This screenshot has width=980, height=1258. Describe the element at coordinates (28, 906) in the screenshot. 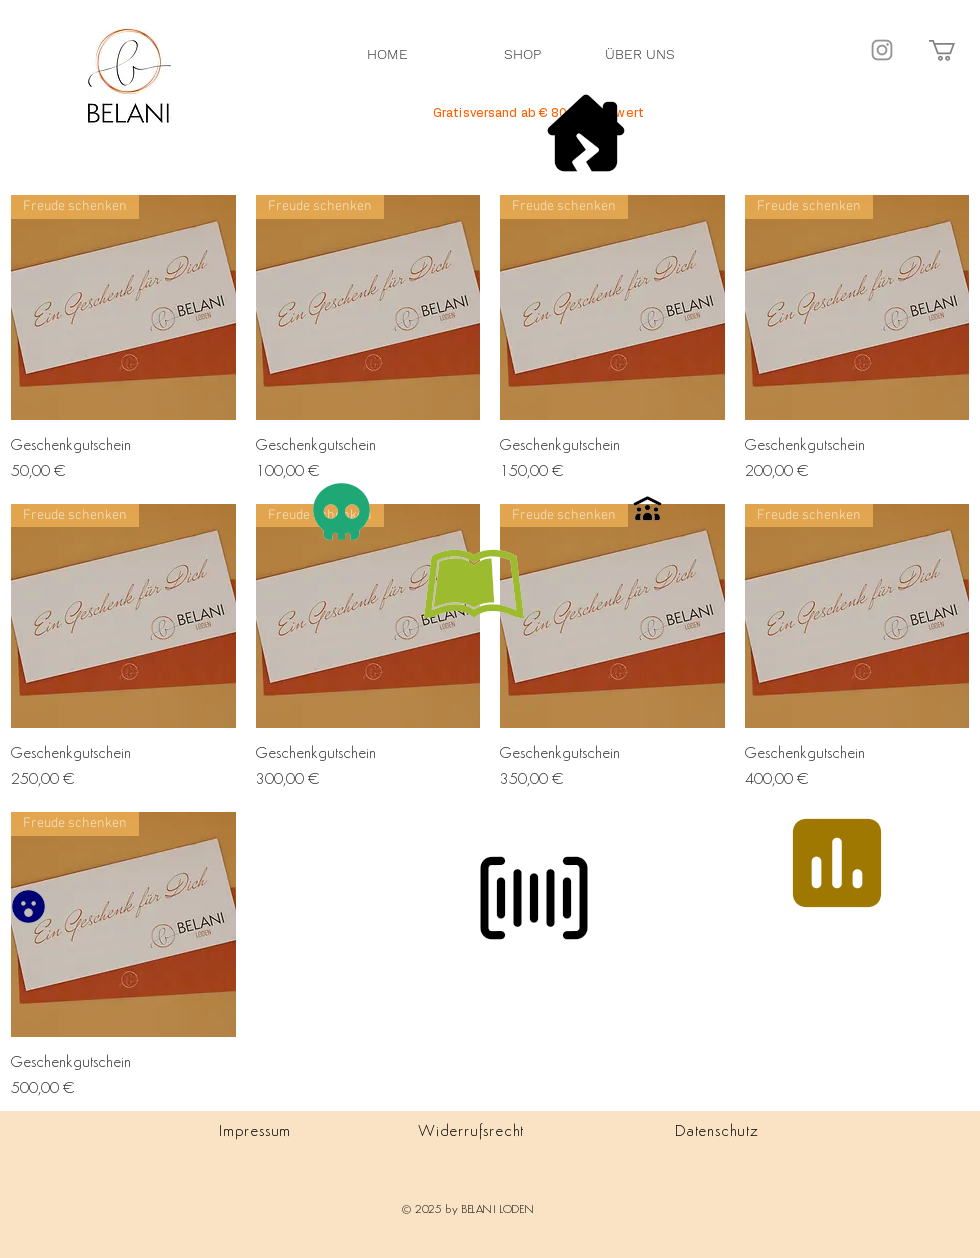

I see `indicates surprising or unexpected content` at that location.